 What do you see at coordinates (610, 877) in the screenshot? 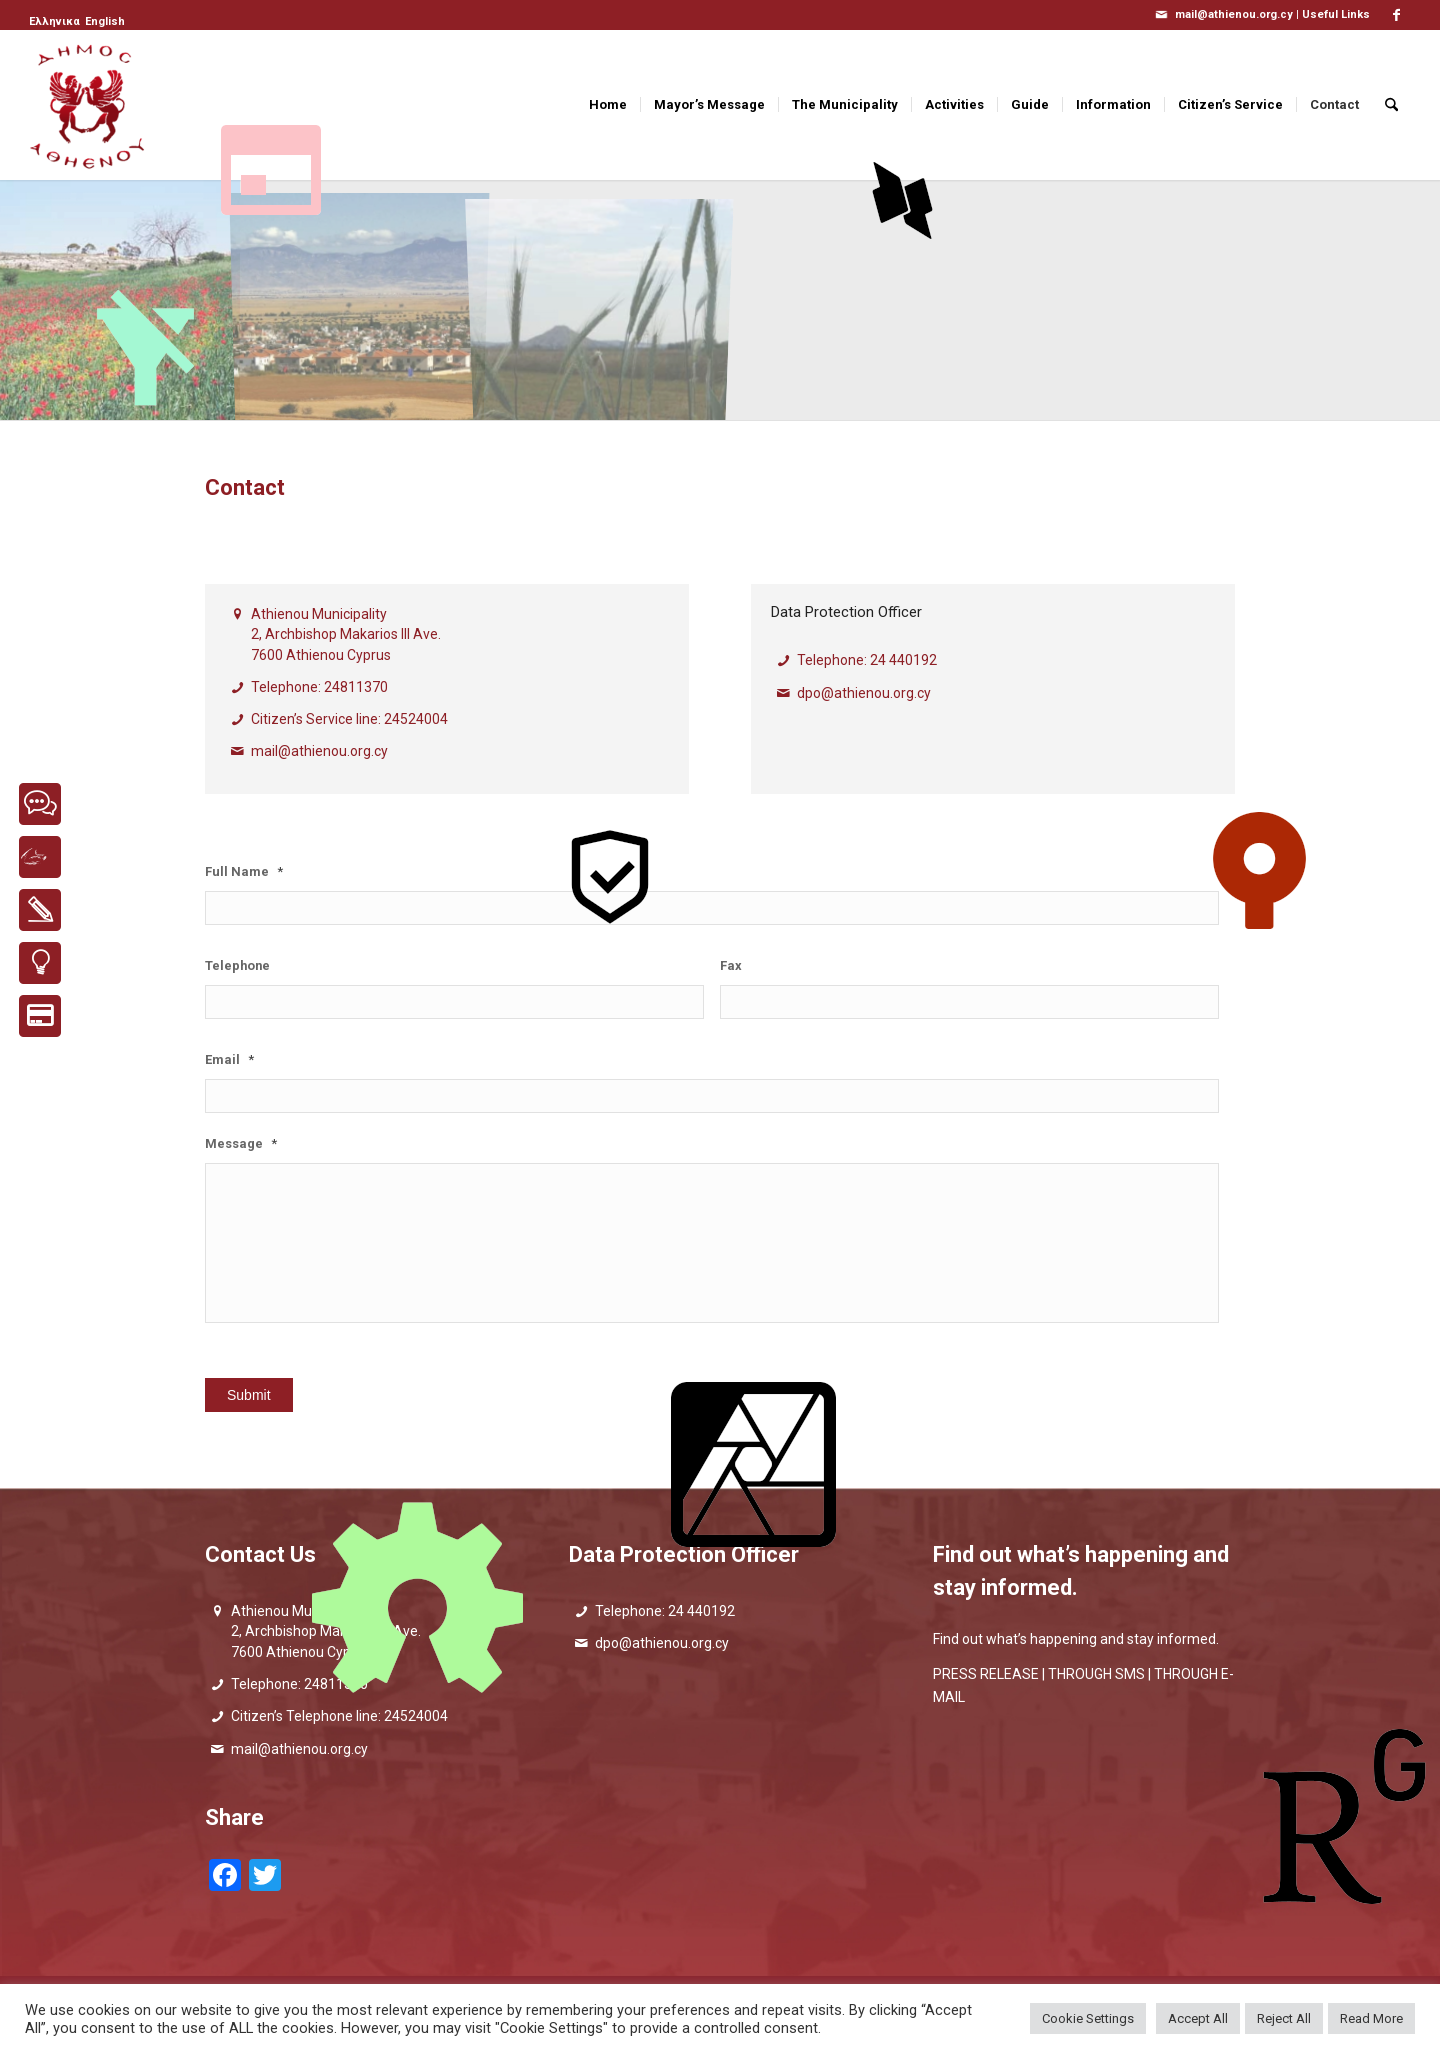
I see `indicates verified security or protection status` at bounding box center [610, 877].